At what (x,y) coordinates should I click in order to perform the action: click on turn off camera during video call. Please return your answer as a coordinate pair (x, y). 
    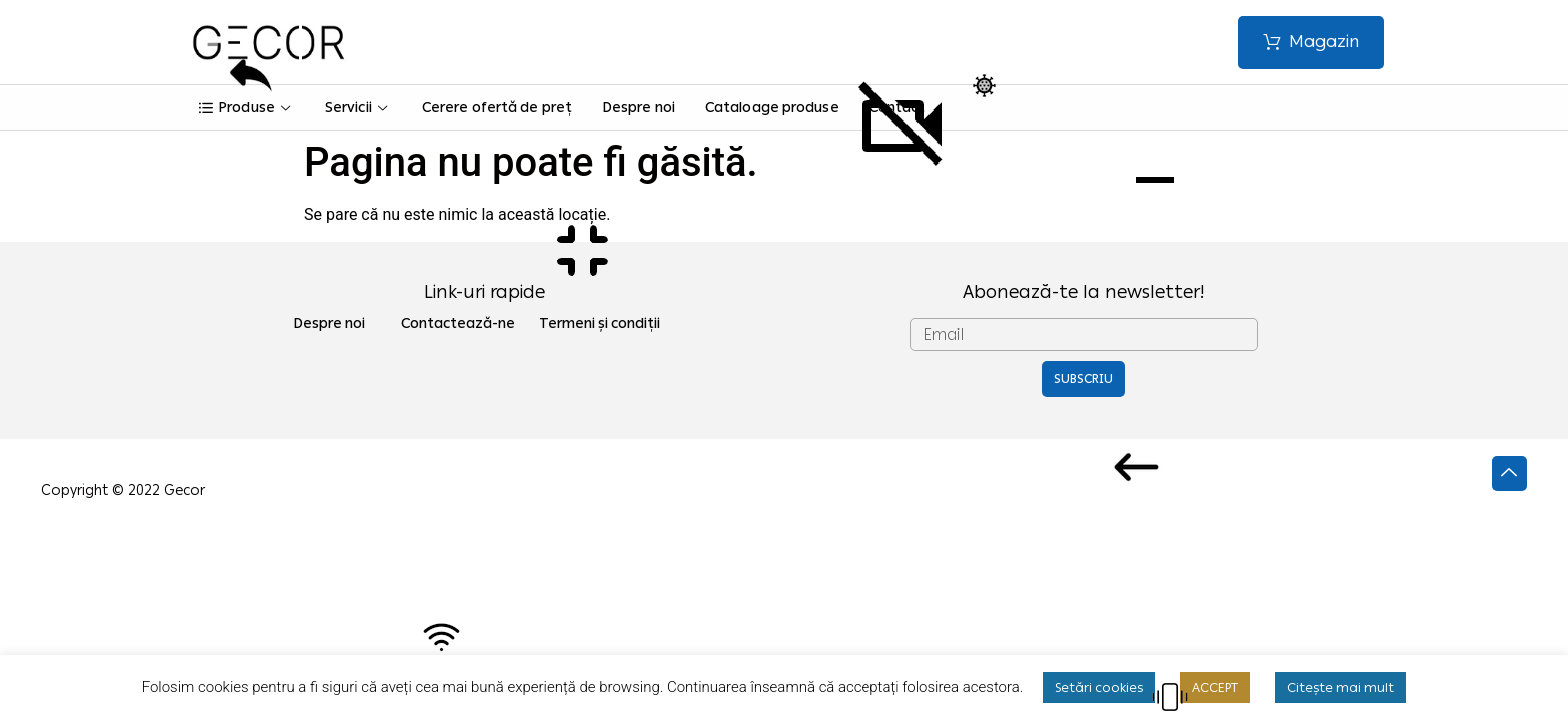
    Looking at the image, I should click on (902, 126).